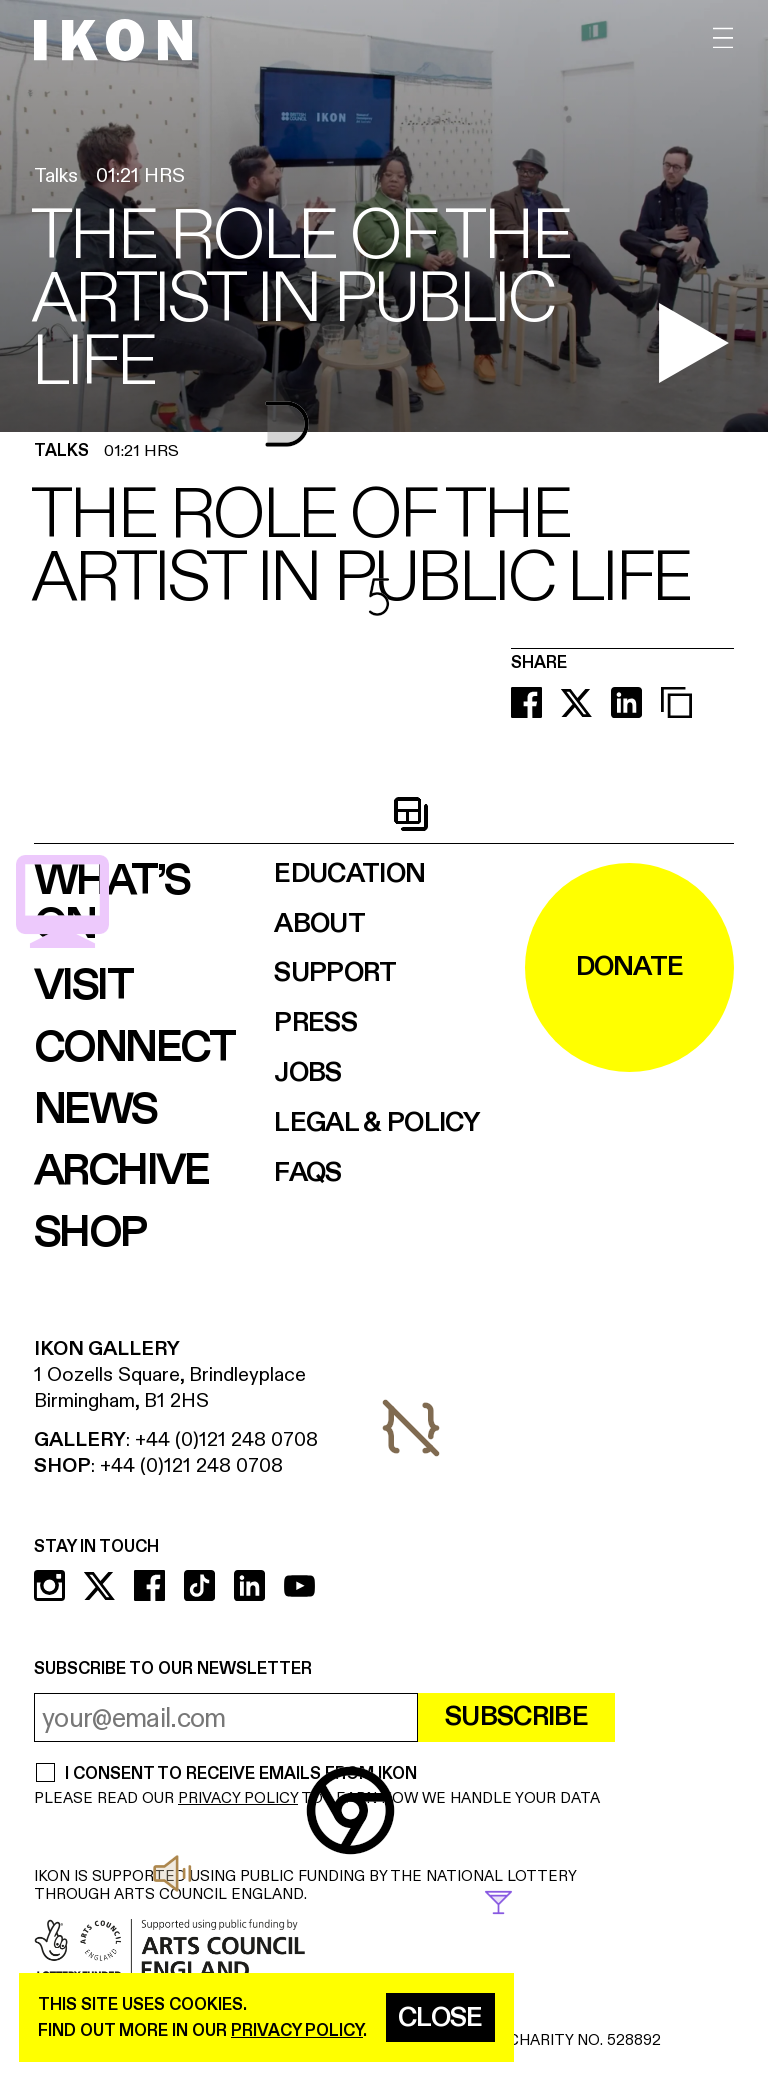  What do you see at coordinates (411, 814) in the screenshot?
I see `create a backup of table data` at bounding box center [411, 814].